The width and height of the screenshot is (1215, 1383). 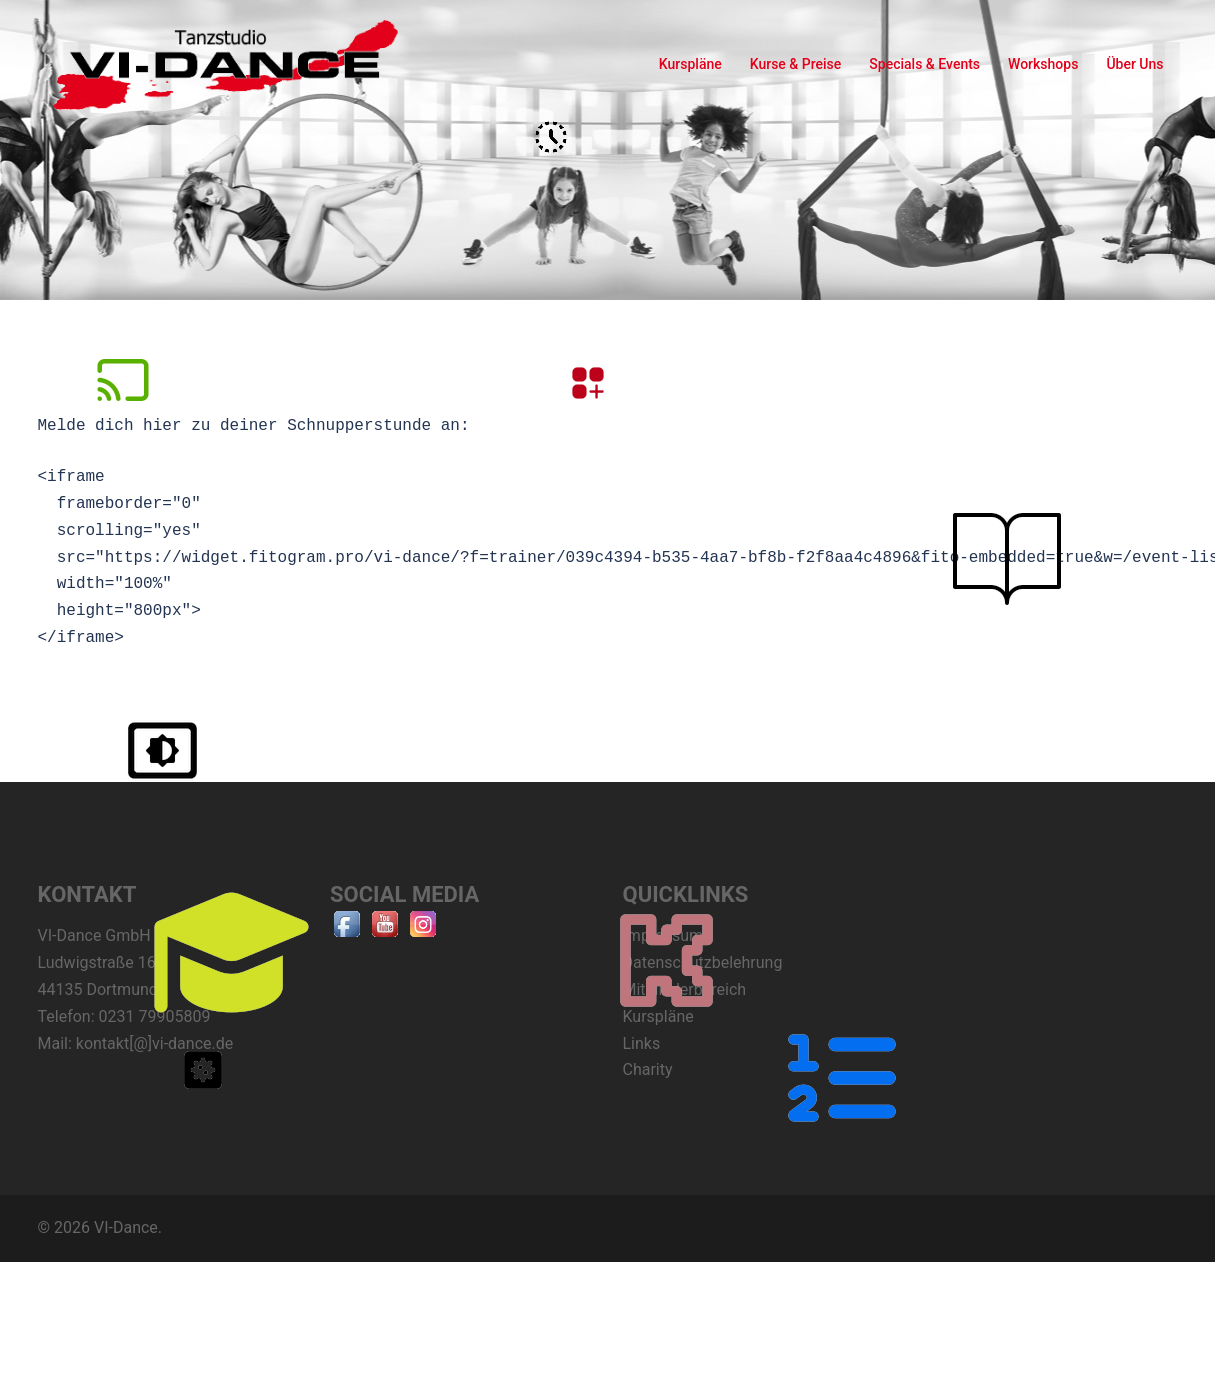 What do you see at coordinates (666, 960) in the screenshot?
I see `visit kick streaming platform` at bounding box center [666, 960].